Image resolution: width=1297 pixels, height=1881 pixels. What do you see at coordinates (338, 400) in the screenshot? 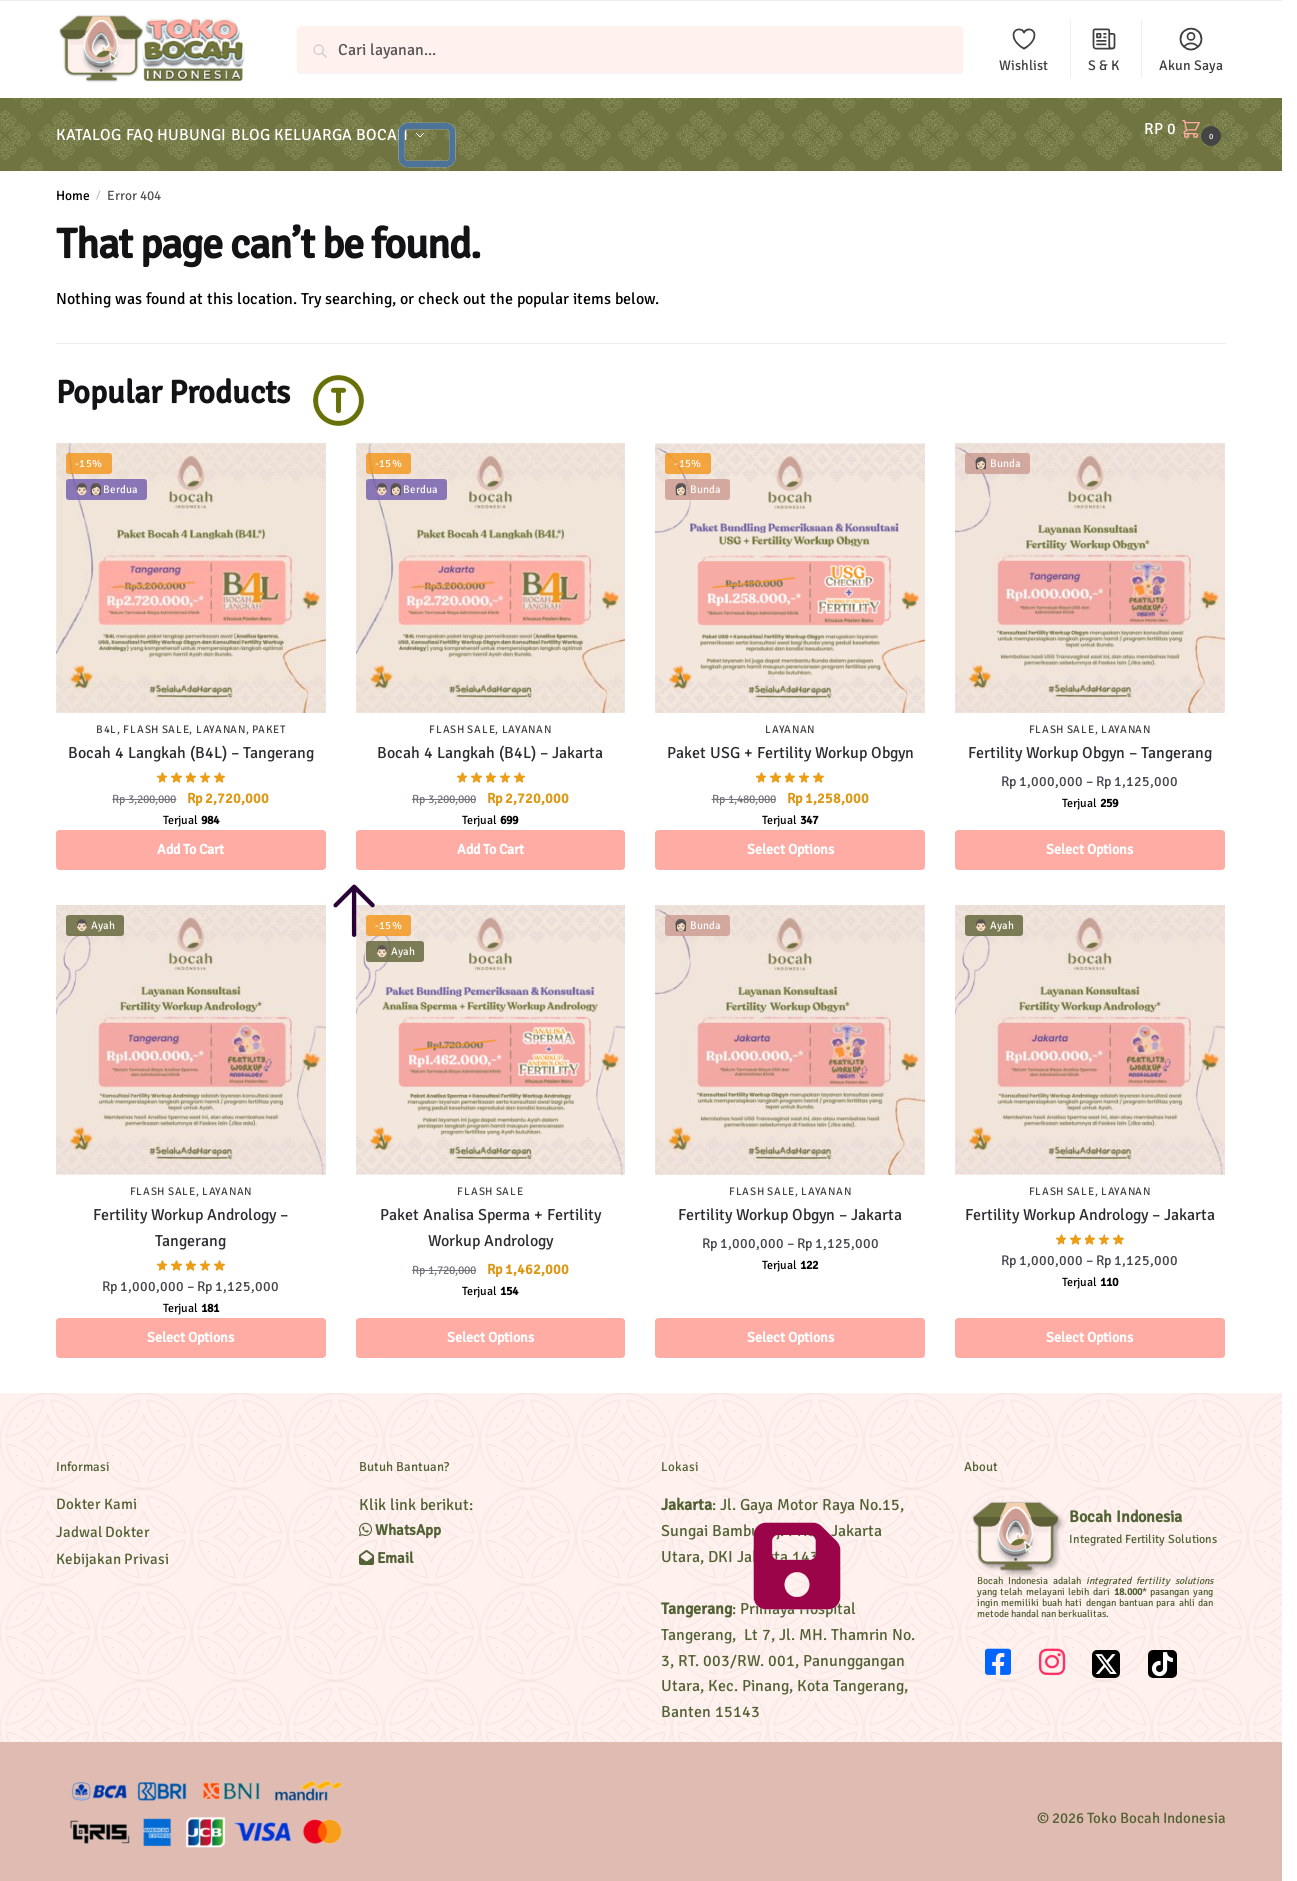
I see `indicates text or typography settings` at bounding box center [338, 400].